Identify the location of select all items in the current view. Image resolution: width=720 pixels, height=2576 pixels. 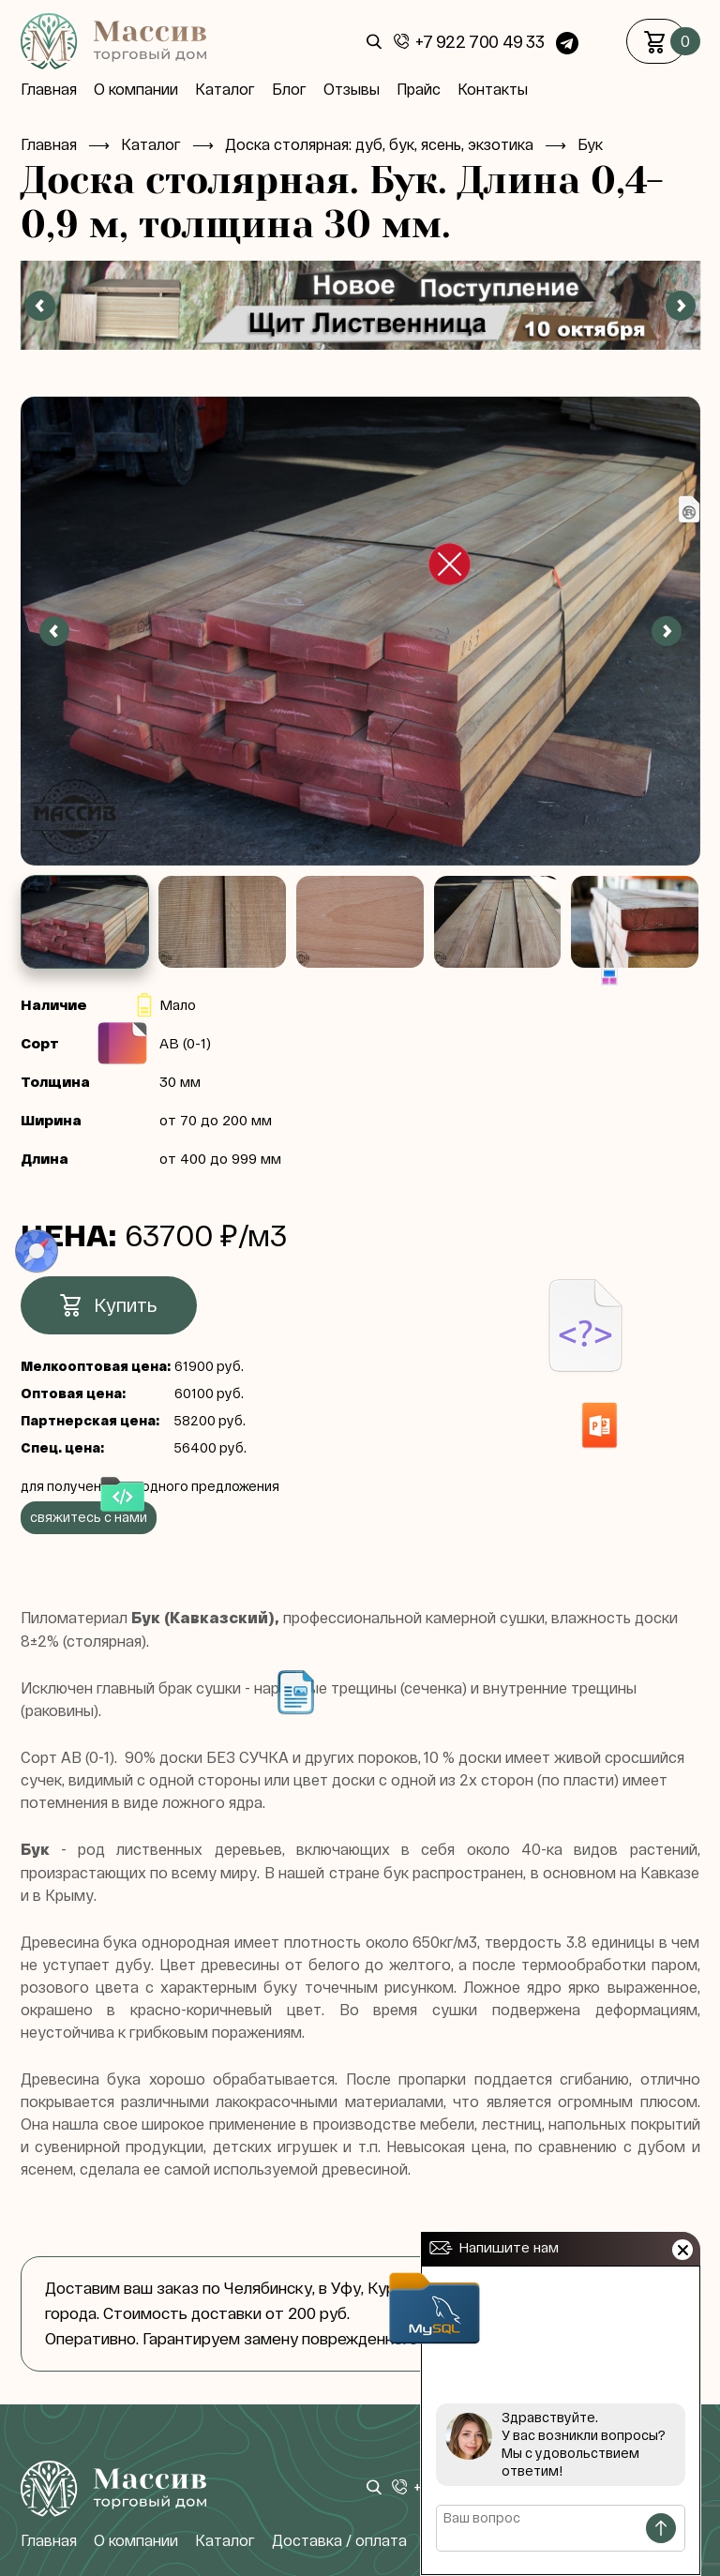
(609, 977).